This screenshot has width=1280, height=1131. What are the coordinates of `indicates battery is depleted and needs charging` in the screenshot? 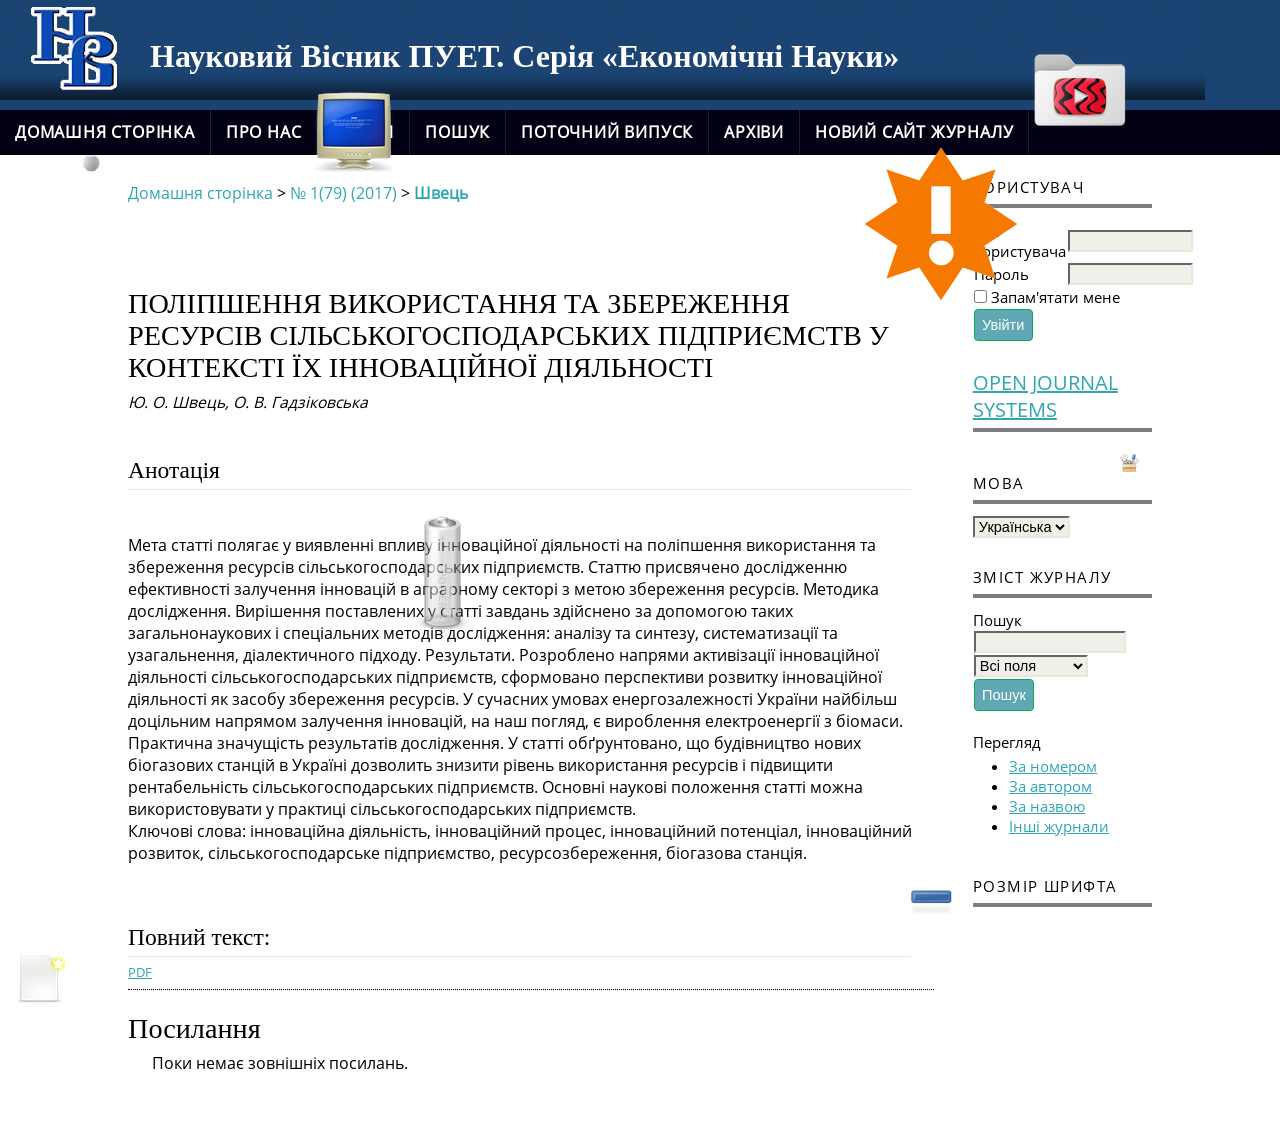 It's located at (442, 574).